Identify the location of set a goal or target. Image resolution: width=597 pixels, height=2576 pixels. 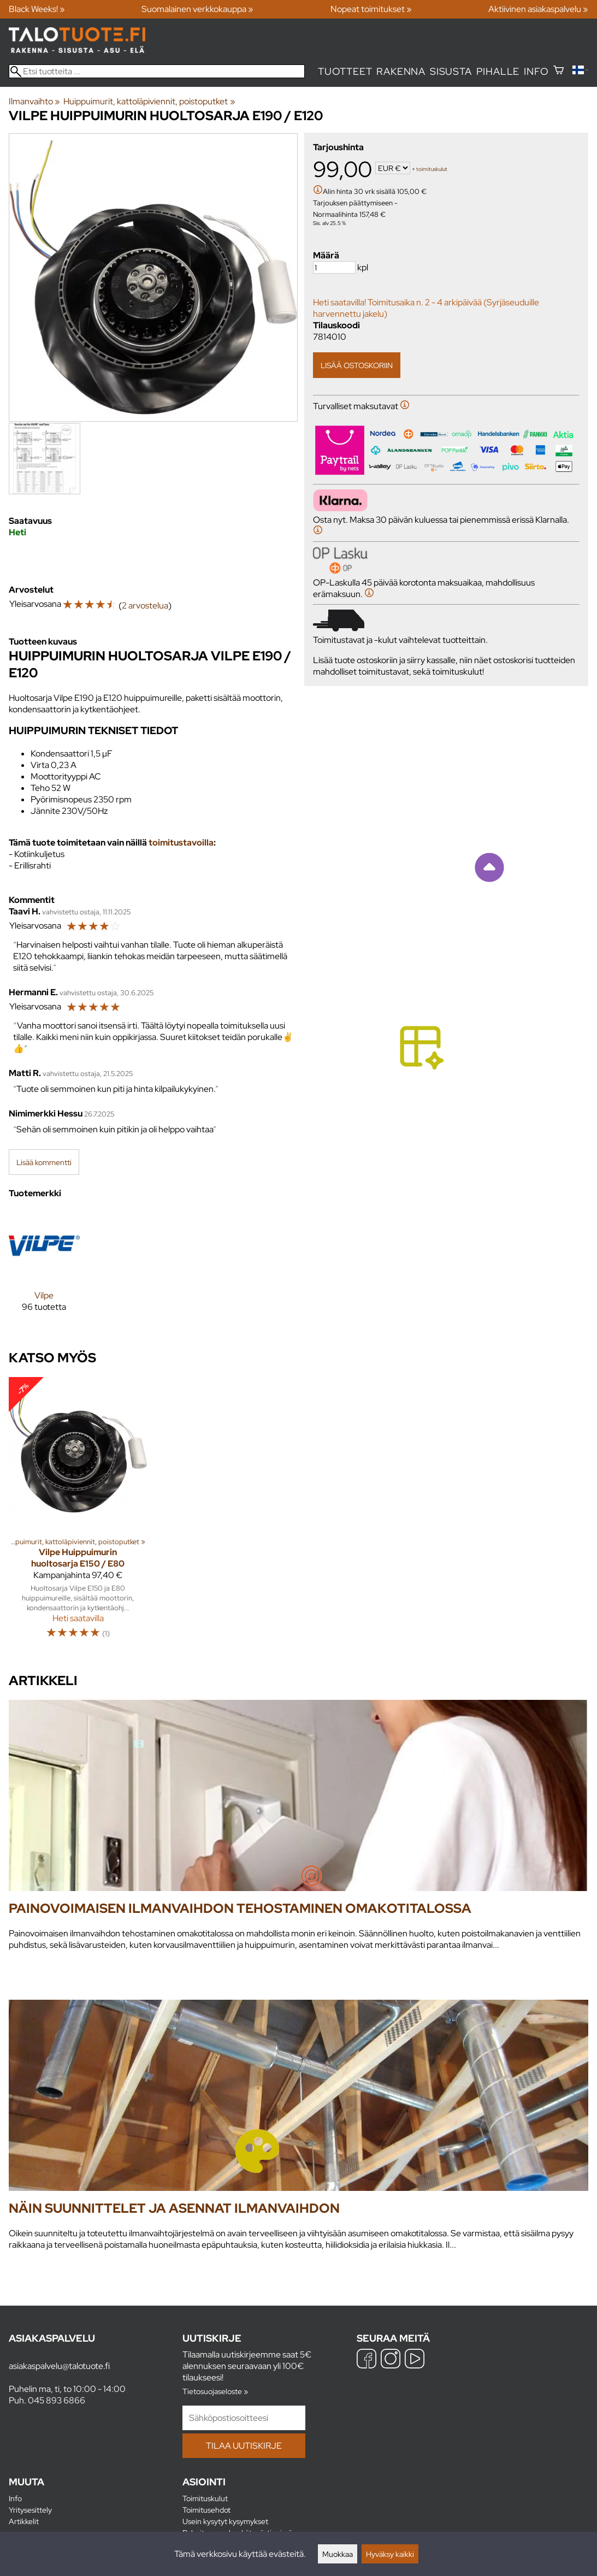
(311, 1876).